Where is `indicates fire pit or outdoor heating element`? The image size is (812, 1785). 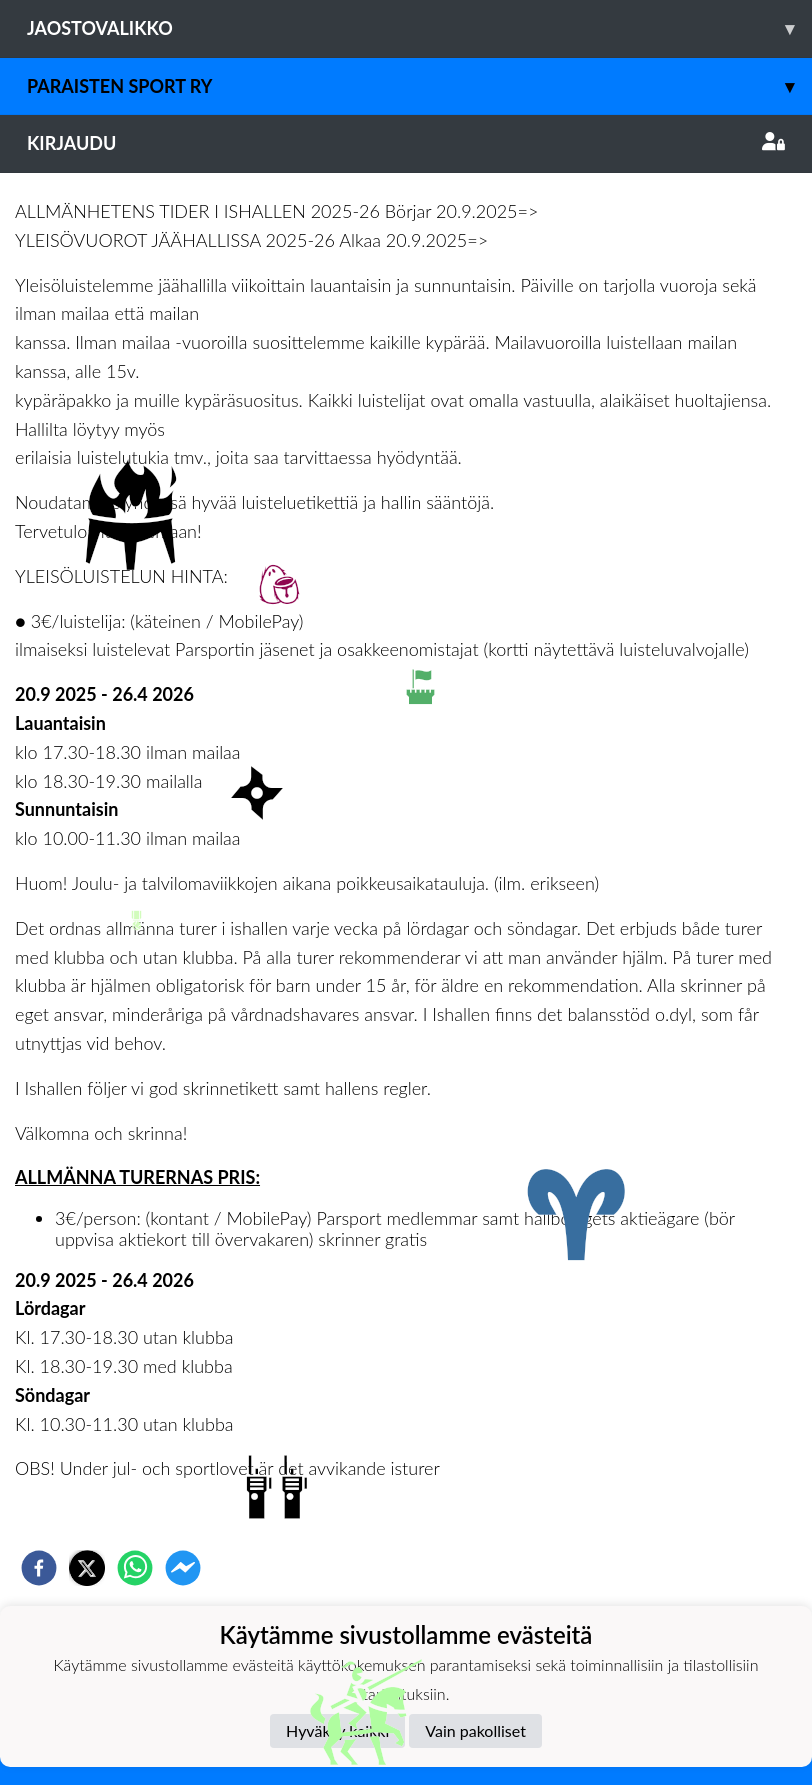
indicates fire pit or outdoor heating element is located at coordinates (130, 514).